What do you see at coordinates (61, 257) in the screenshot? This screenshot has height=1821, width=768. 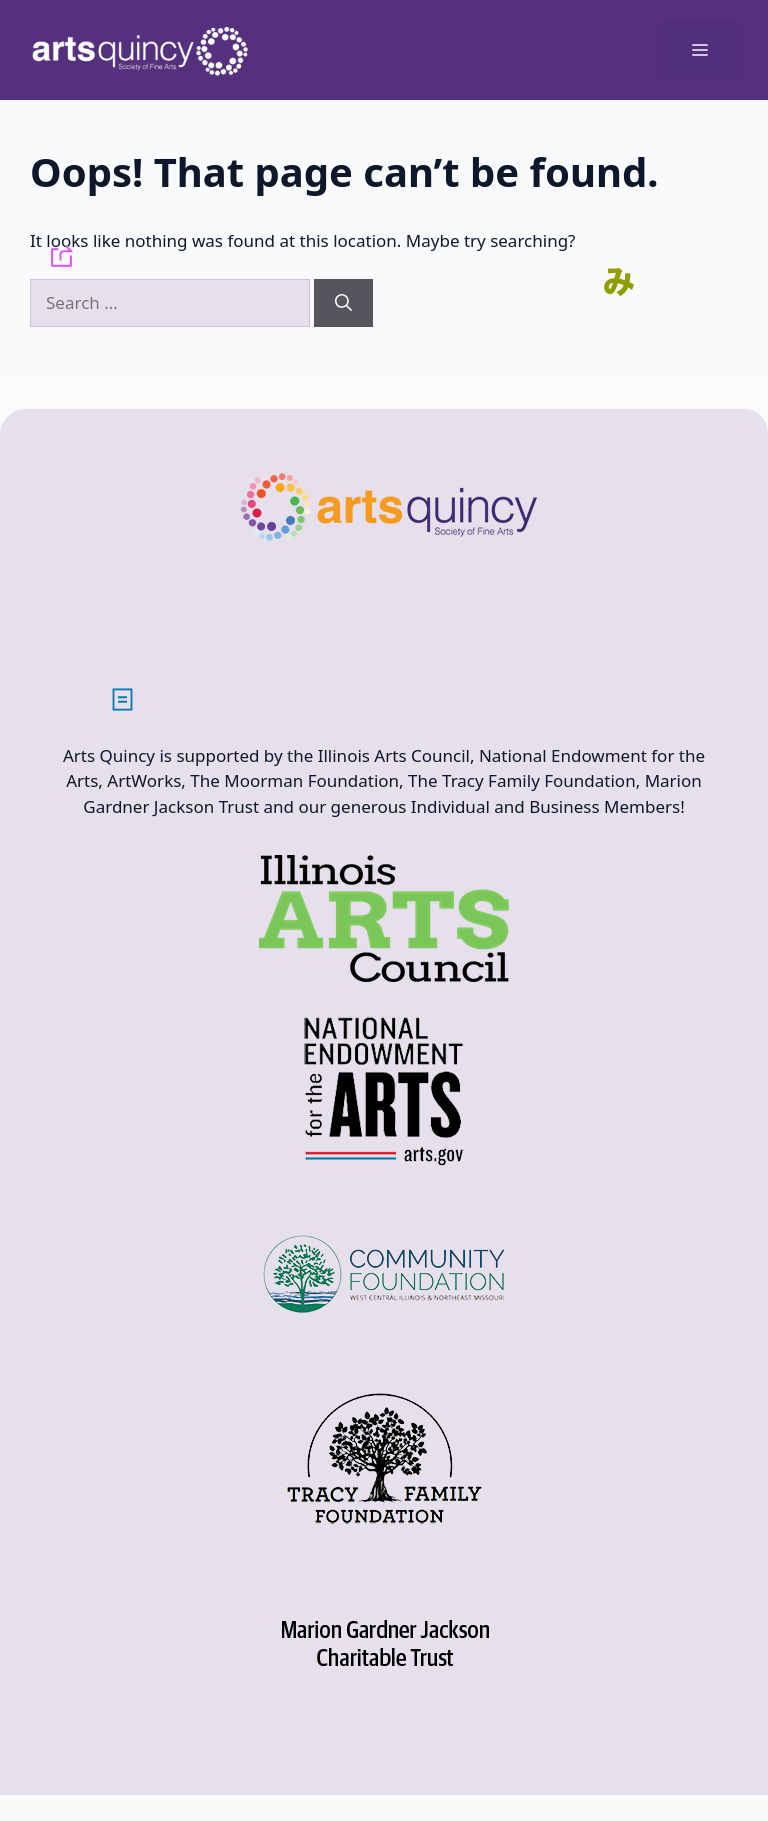 I see `share content to another app or platform` at bounding box center [61, 257].